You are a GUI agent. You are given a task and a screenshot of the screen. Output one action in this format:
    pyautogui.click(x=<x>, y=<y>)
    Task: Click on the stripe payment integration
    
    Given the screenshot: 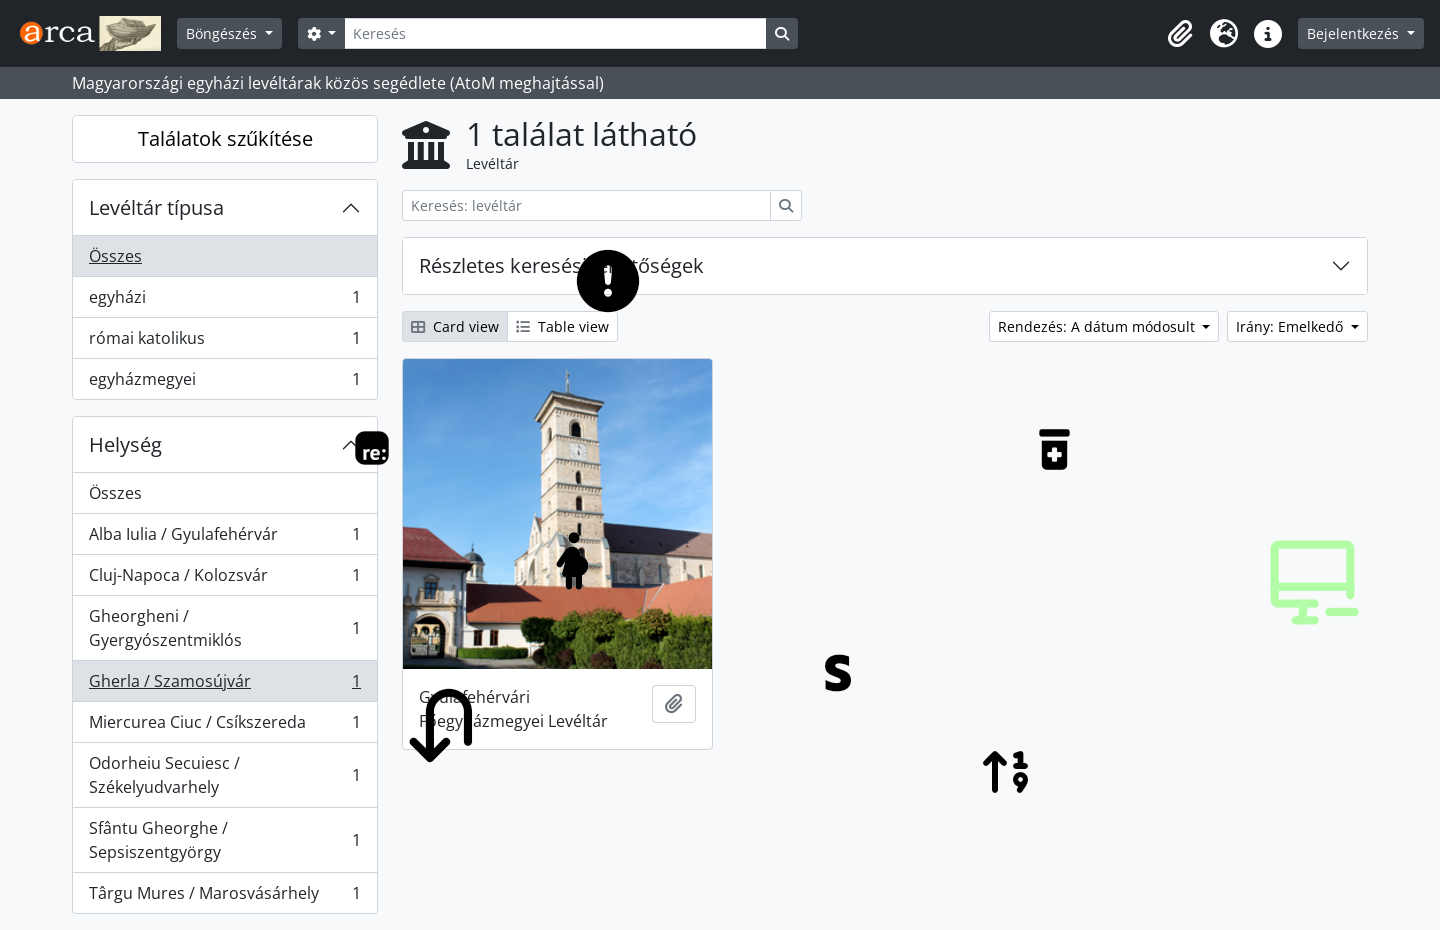 What is the action you would take?
    pyautogui.click(x=838, y=673)
    